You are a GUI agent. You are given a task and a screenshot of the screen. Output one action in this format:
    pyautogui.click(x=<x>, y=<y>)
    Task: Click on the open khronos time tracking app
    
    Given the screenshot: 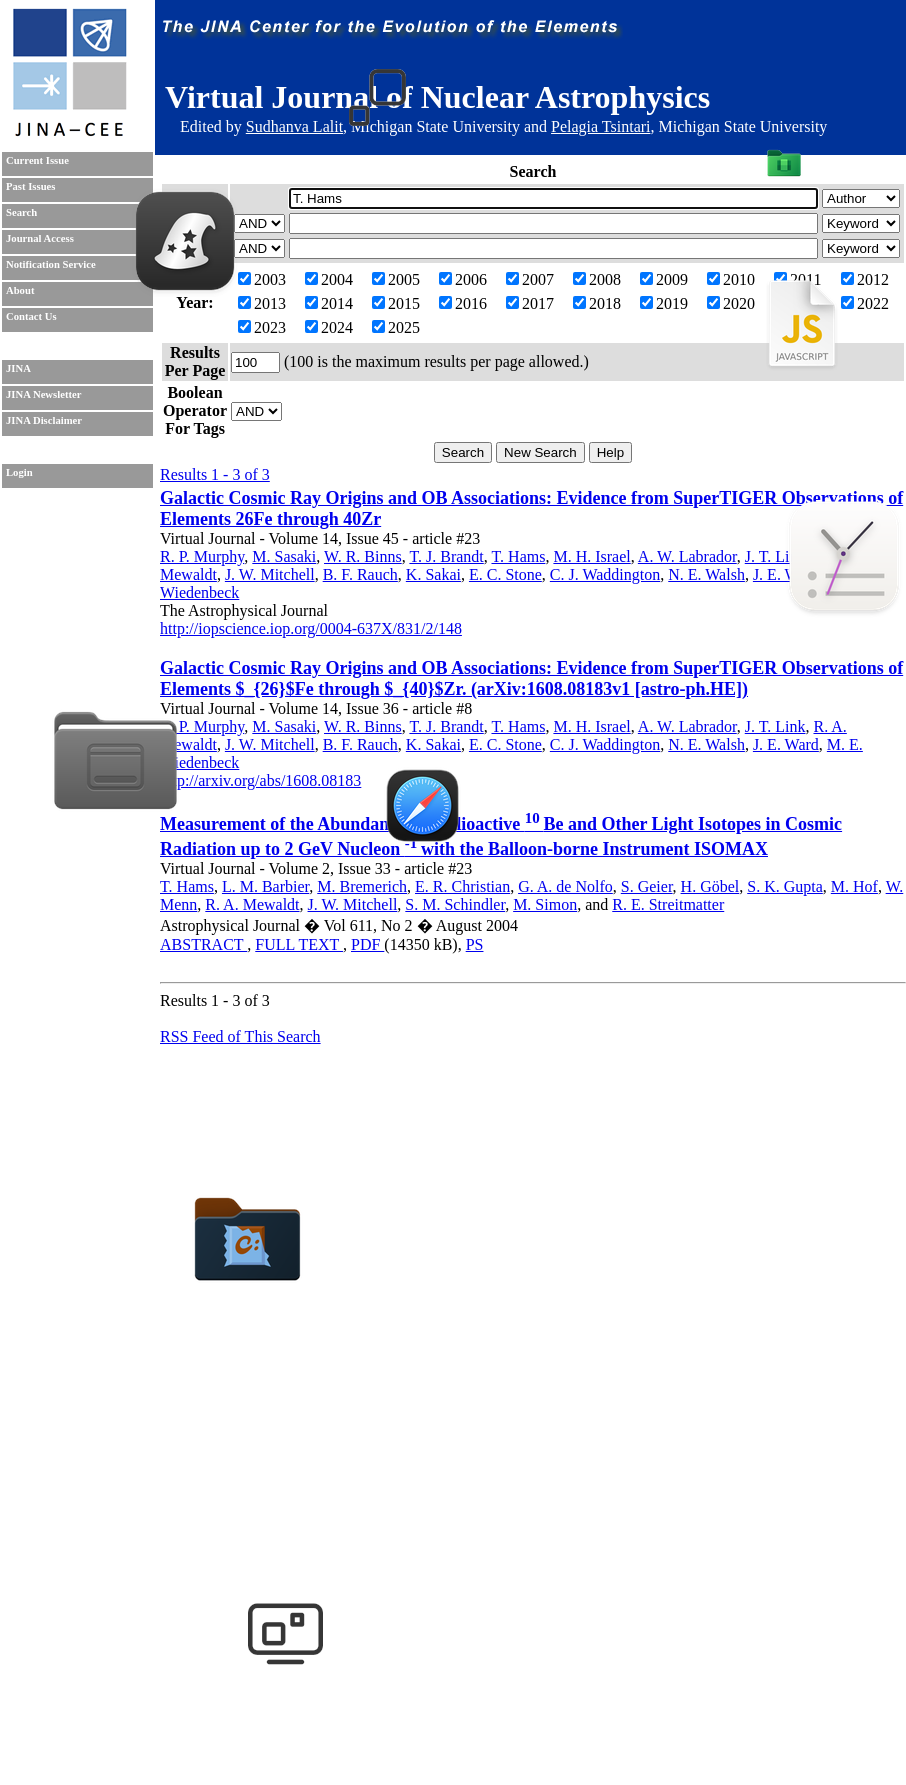 What is the action you would take?
    pyautogui.click(x=844, y=556)
    